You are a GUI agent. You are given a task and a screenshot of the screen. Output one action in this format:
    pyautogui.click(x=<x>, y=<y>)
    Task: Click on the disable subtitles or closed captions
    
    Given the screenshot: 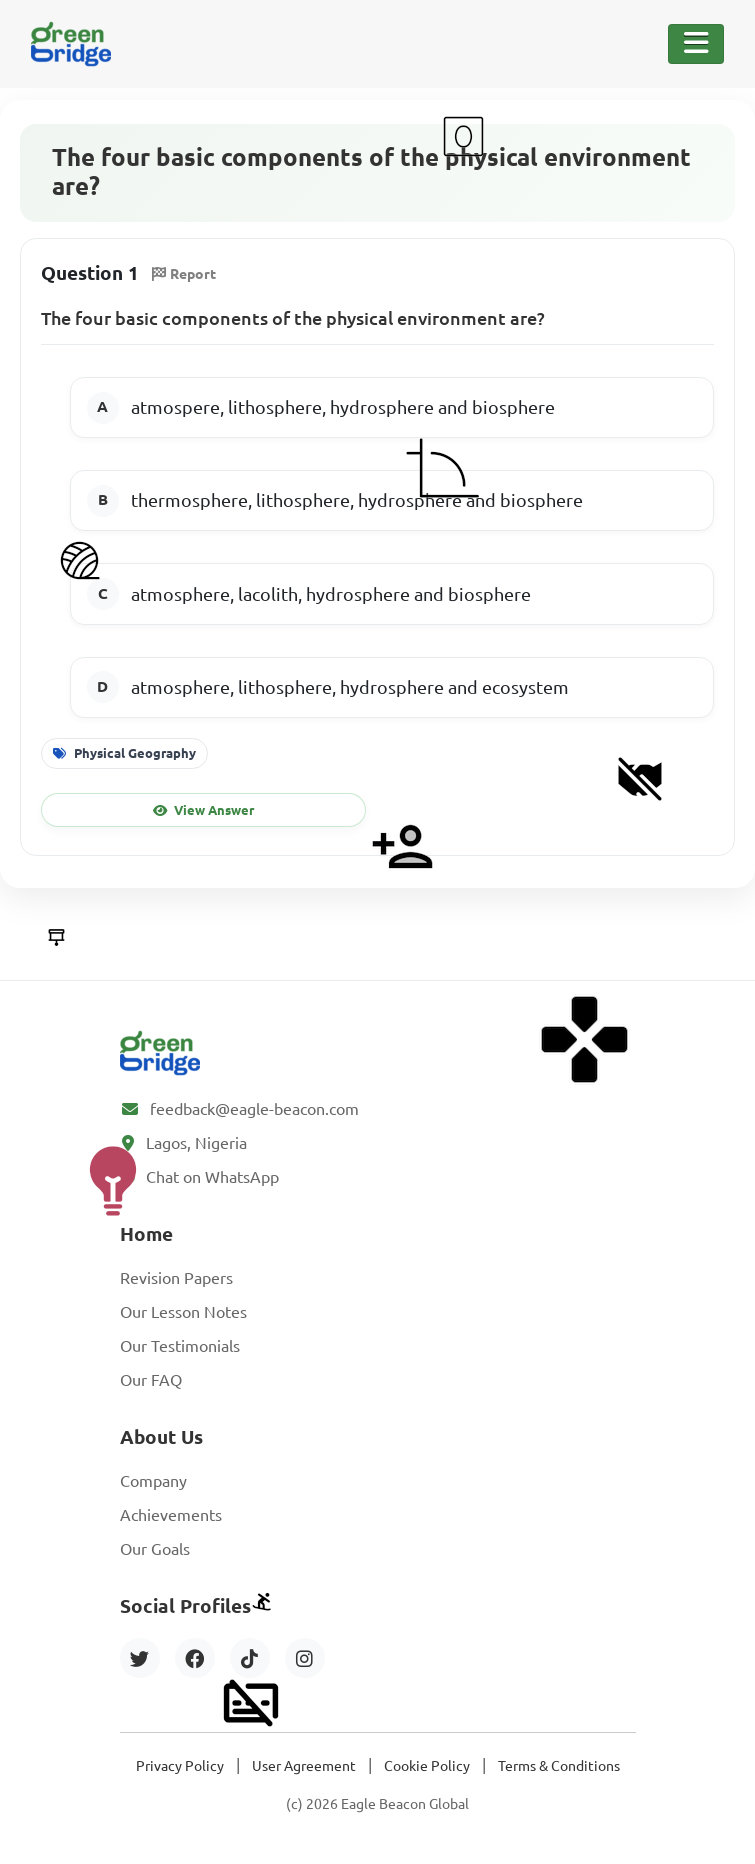 What is the action you would take?
    pyautogui.click(x=251, y=1703)
    